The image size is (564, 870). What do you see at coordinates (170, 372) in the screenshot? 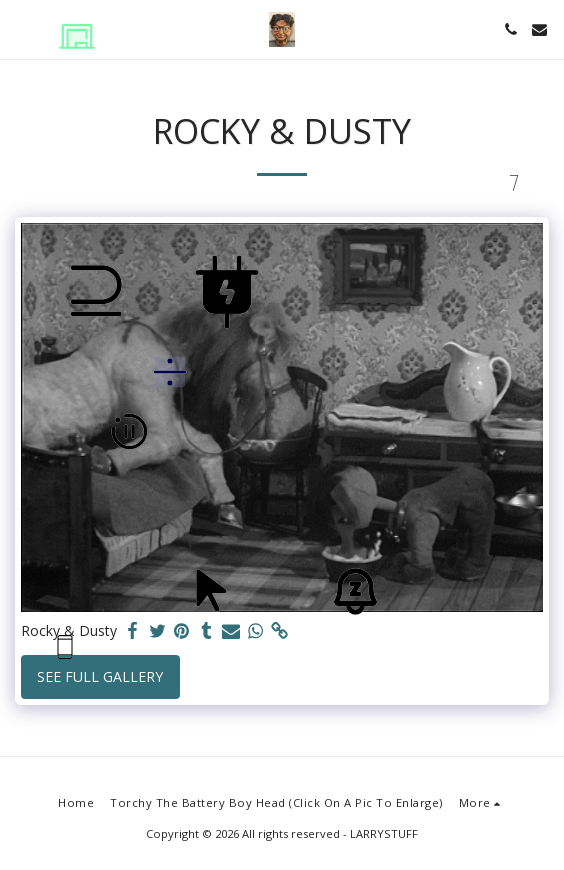
I see `perform division calculation` at bounding box center [170, 372].